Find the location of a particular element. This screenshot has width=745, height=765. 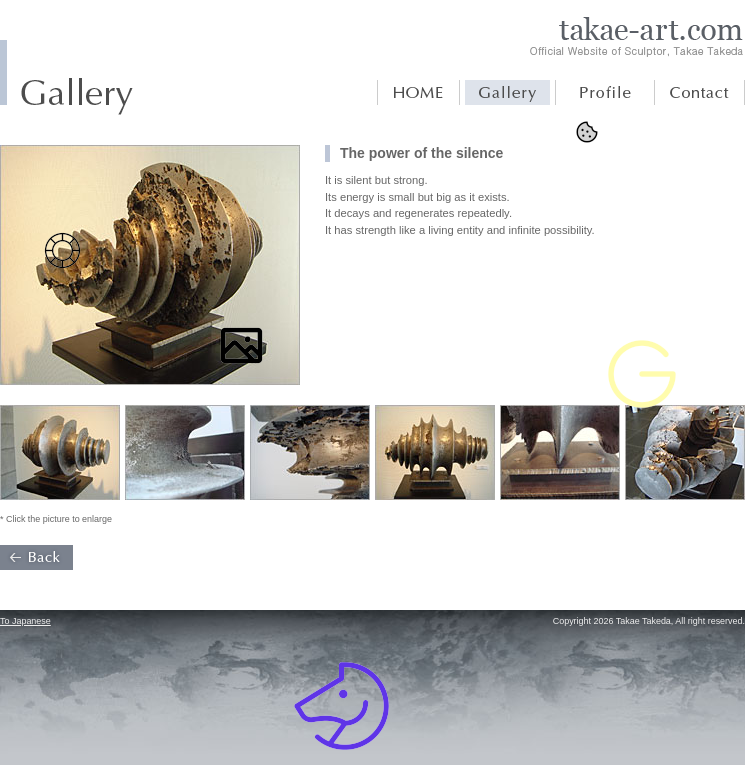

sign in with Google is located at coordinates (642, 374).